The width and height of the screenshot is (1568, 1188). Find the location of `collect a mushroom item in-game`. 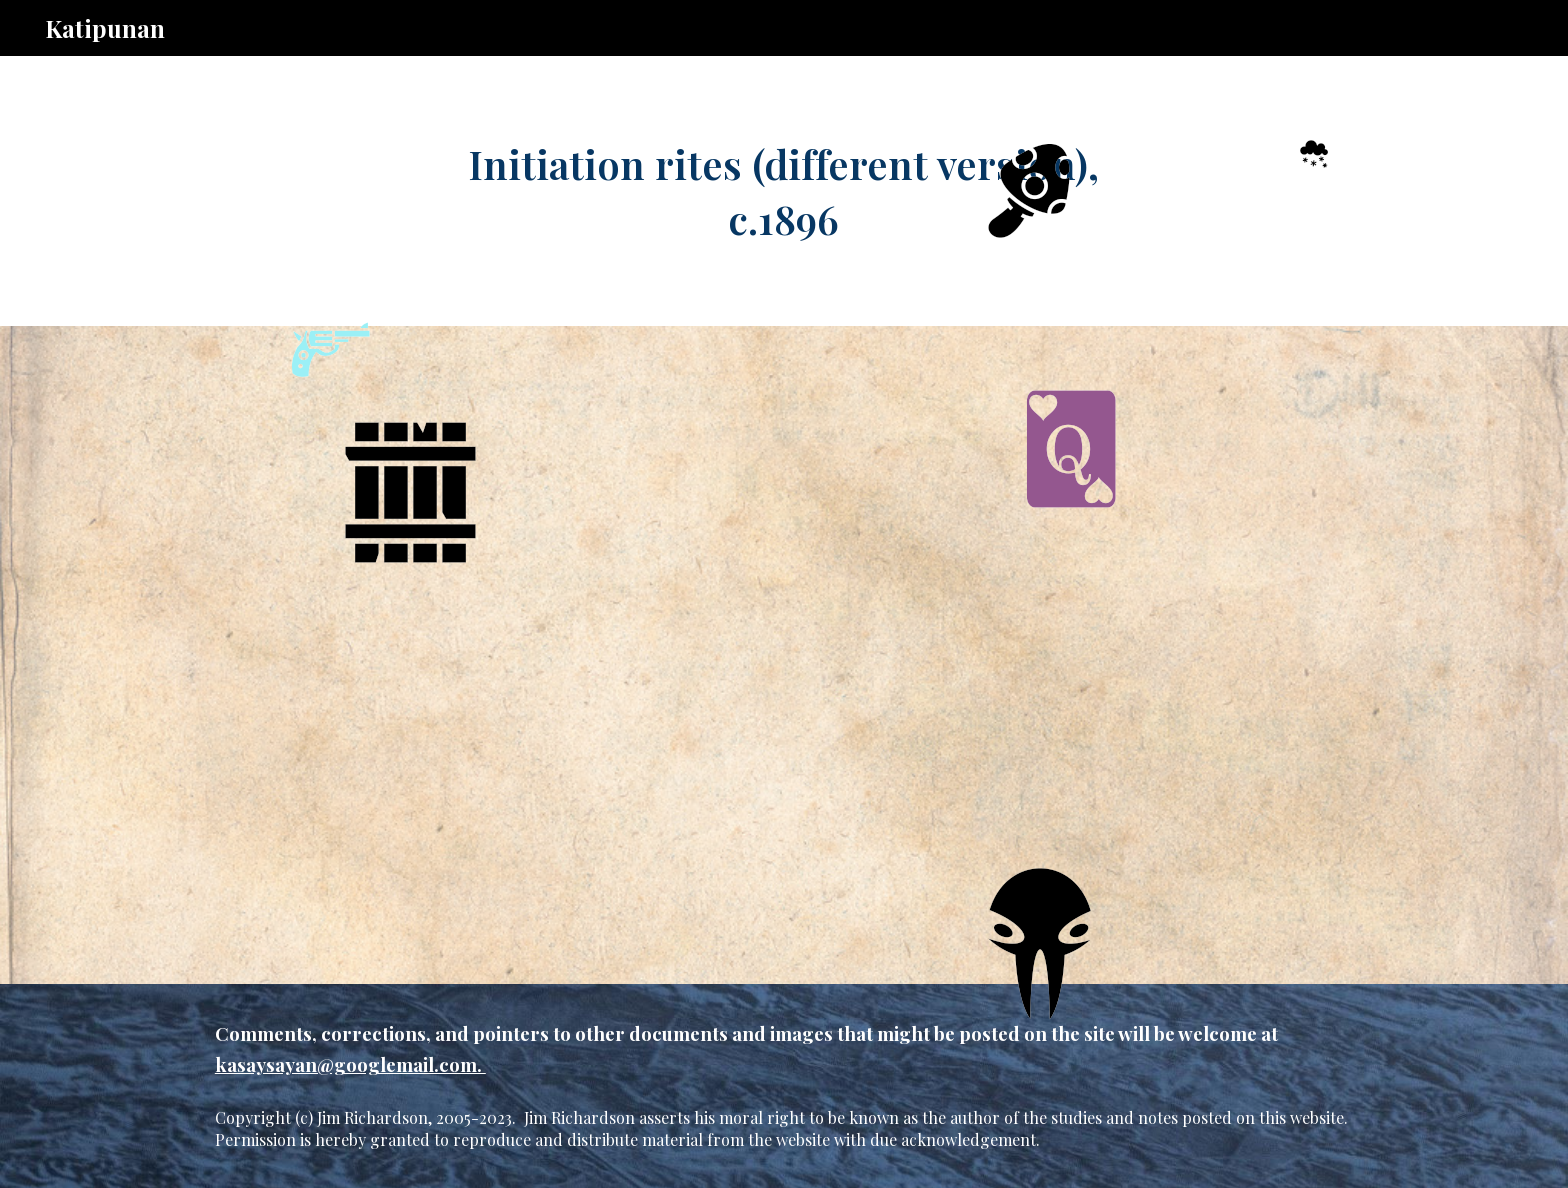

collect a mushroom item in-game is located at coordinates (1028, 191).